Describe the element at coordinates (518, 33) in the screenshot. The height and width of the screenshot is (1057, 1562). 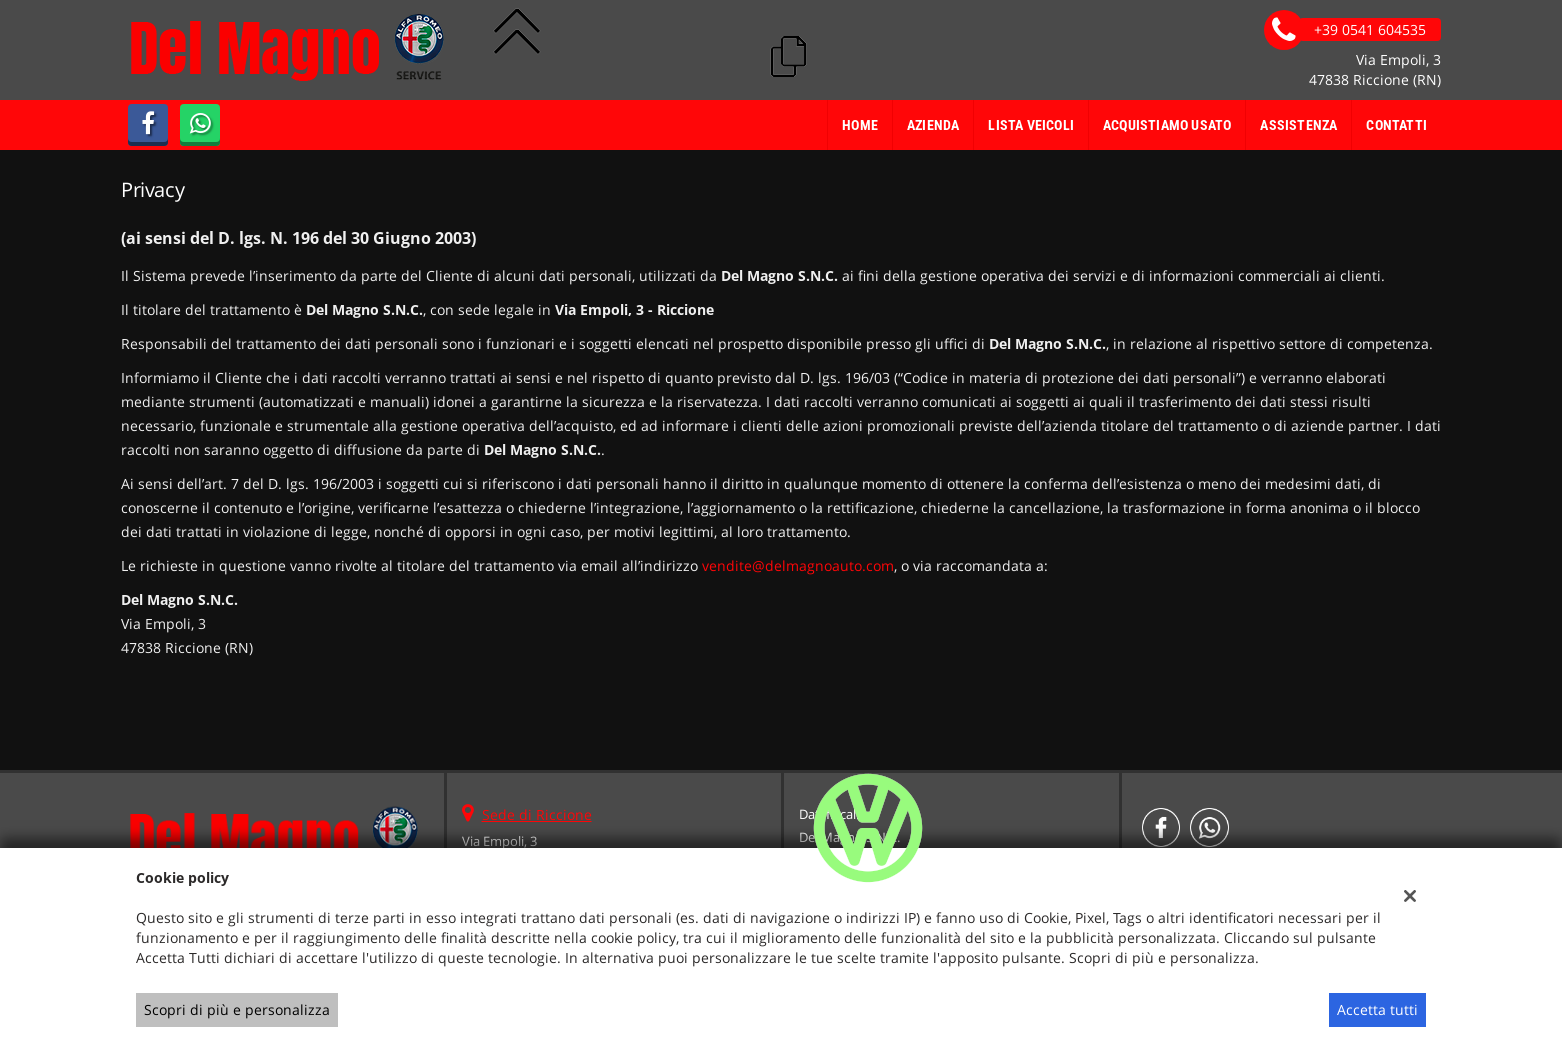
I see `collapse code section above` at that location.